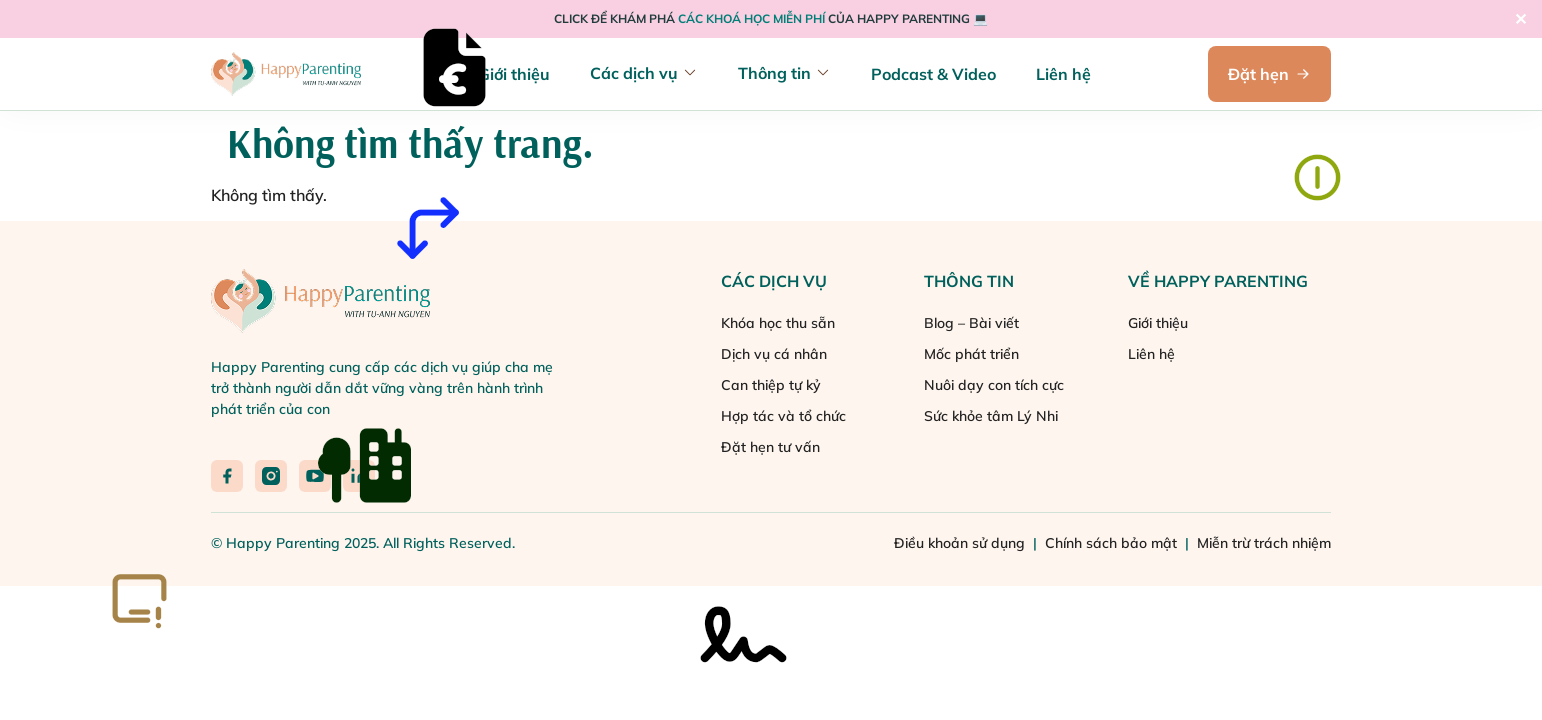 The height and width of the screenshot is (720, 1542). What do you see at coordinates (743, 636) in the screenshot?
I see `add your signature to a document` at bounding box center [743, 636].